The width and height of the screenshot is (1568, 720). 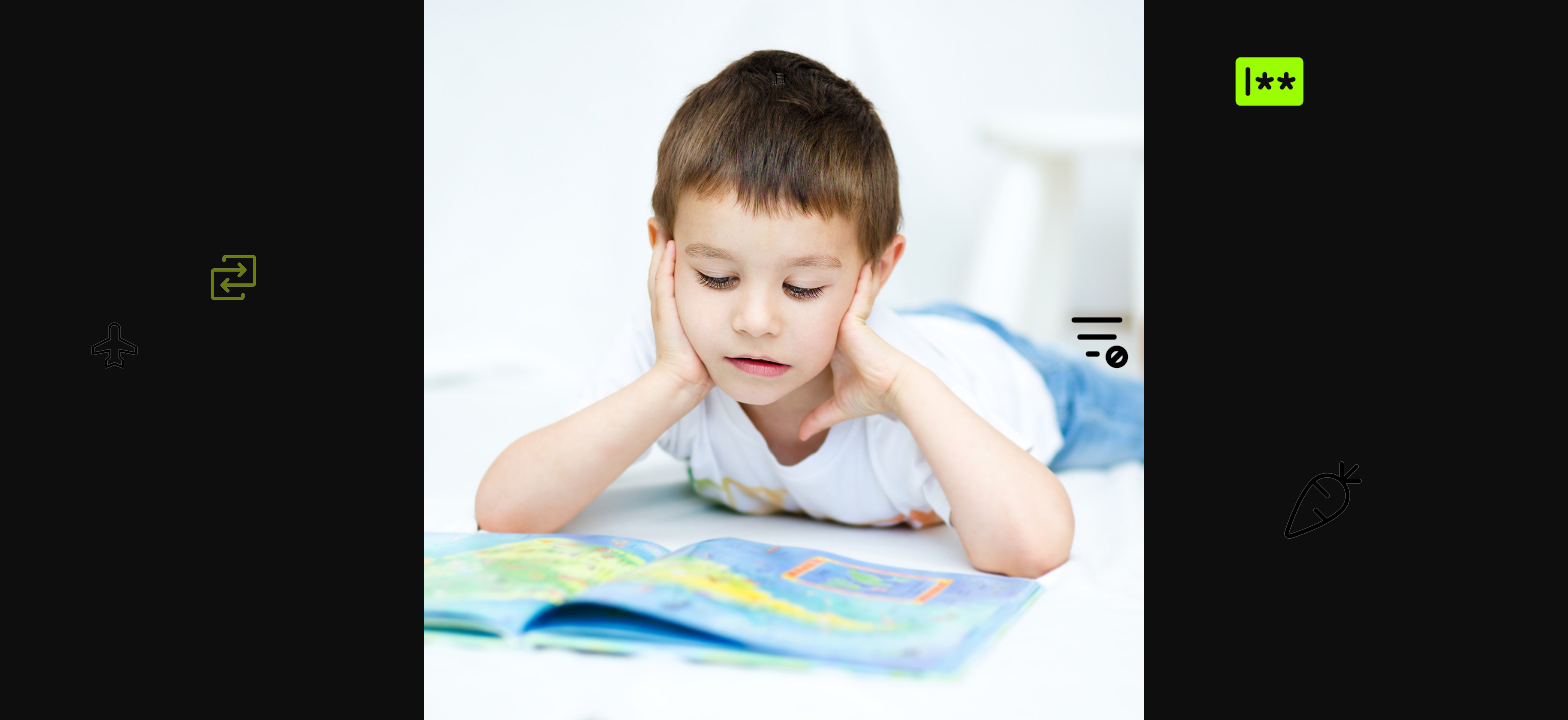 What do you see at coordinates (114, 345) in the screenshot?
I see `enable airplane mode` at bounding box center [114, 345].